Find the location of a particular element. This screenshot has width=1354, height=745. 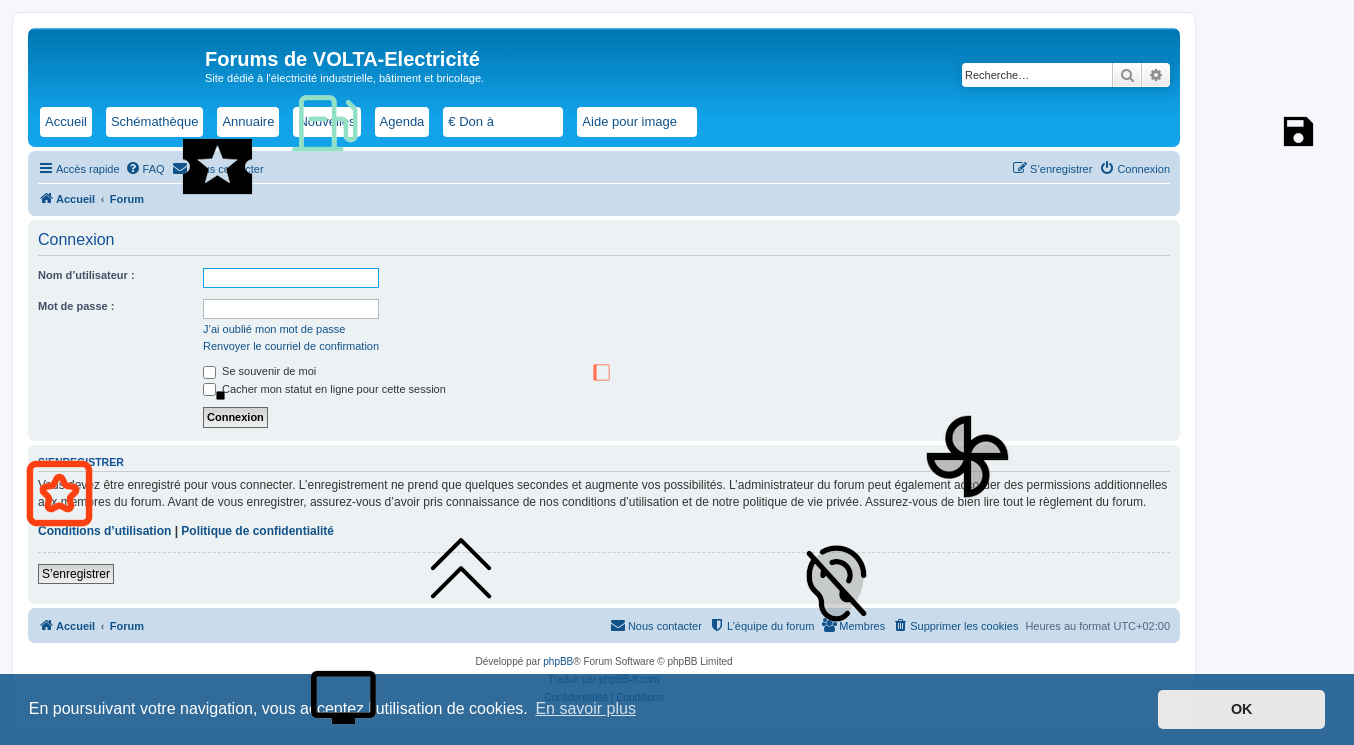

view nearby events or entertainment is located at coordinates (217, 166).